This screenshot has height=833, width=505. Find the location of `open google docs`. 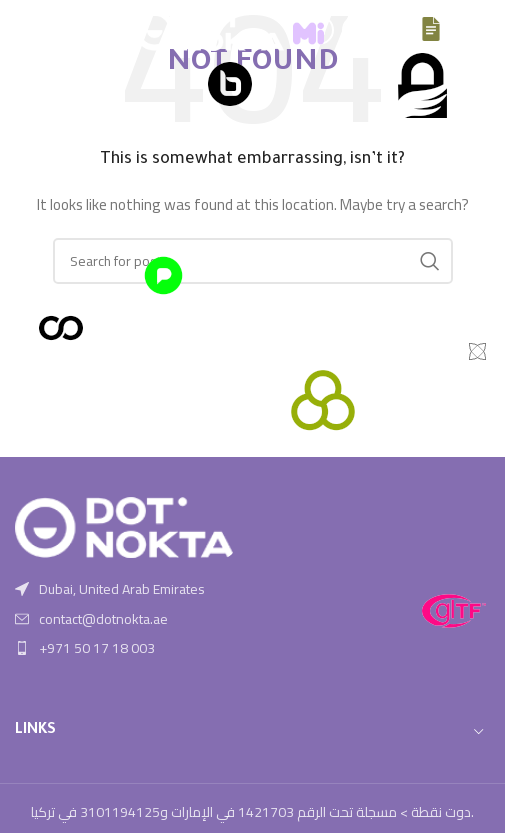

open google docs is located at coordinates (431, 29).